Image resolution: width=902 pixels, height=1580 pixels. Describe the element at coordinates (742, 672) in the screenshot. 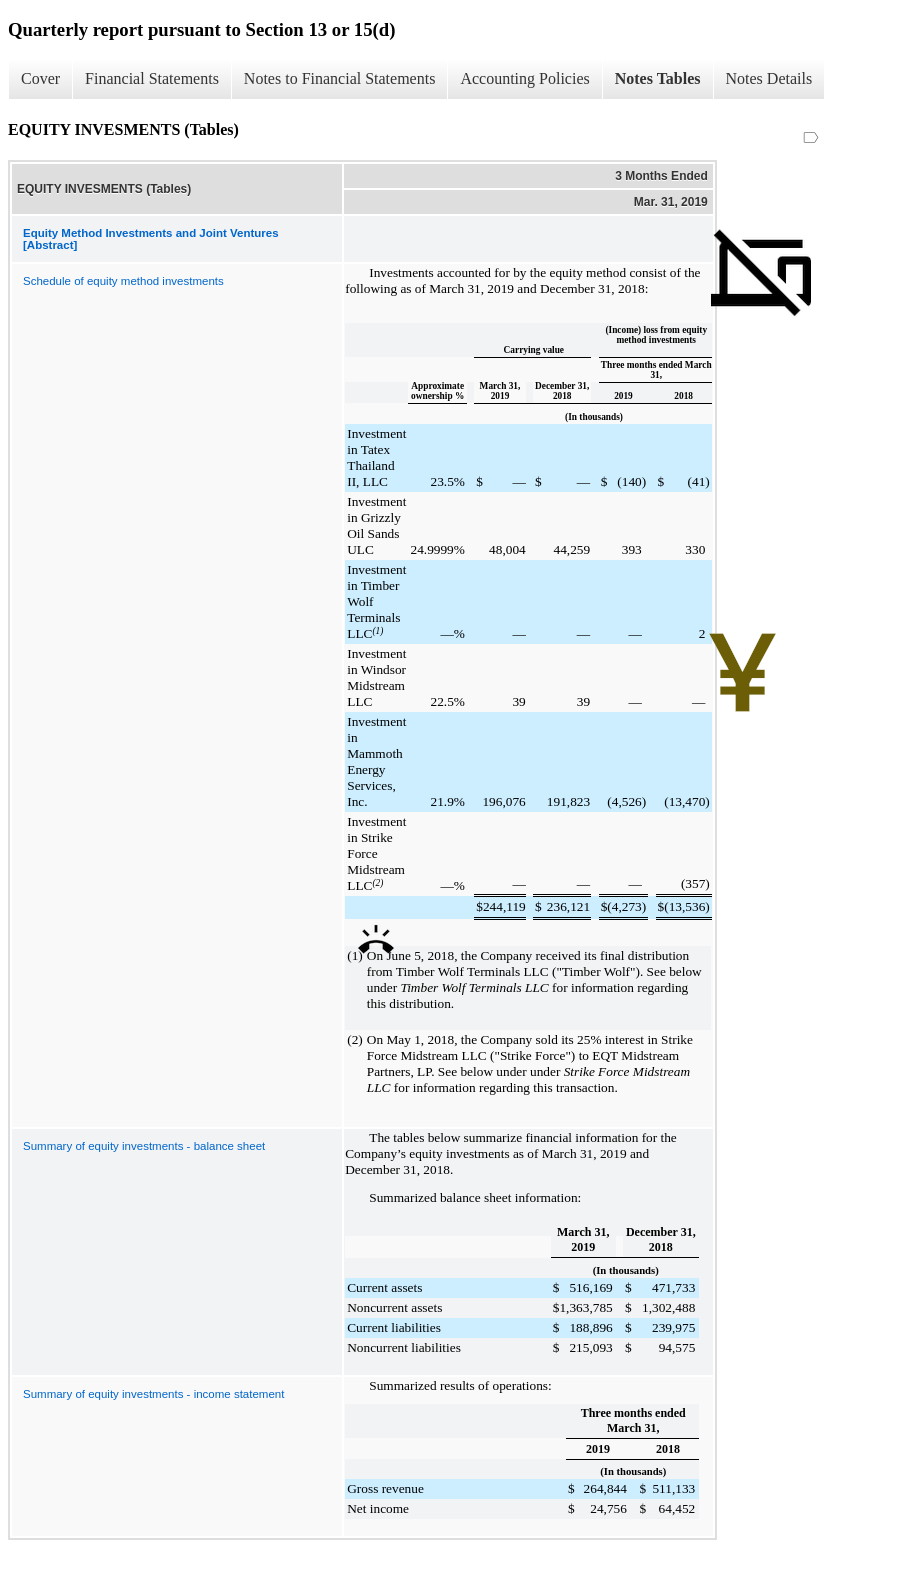

I see `indicates Japanese yen currency` at that location.